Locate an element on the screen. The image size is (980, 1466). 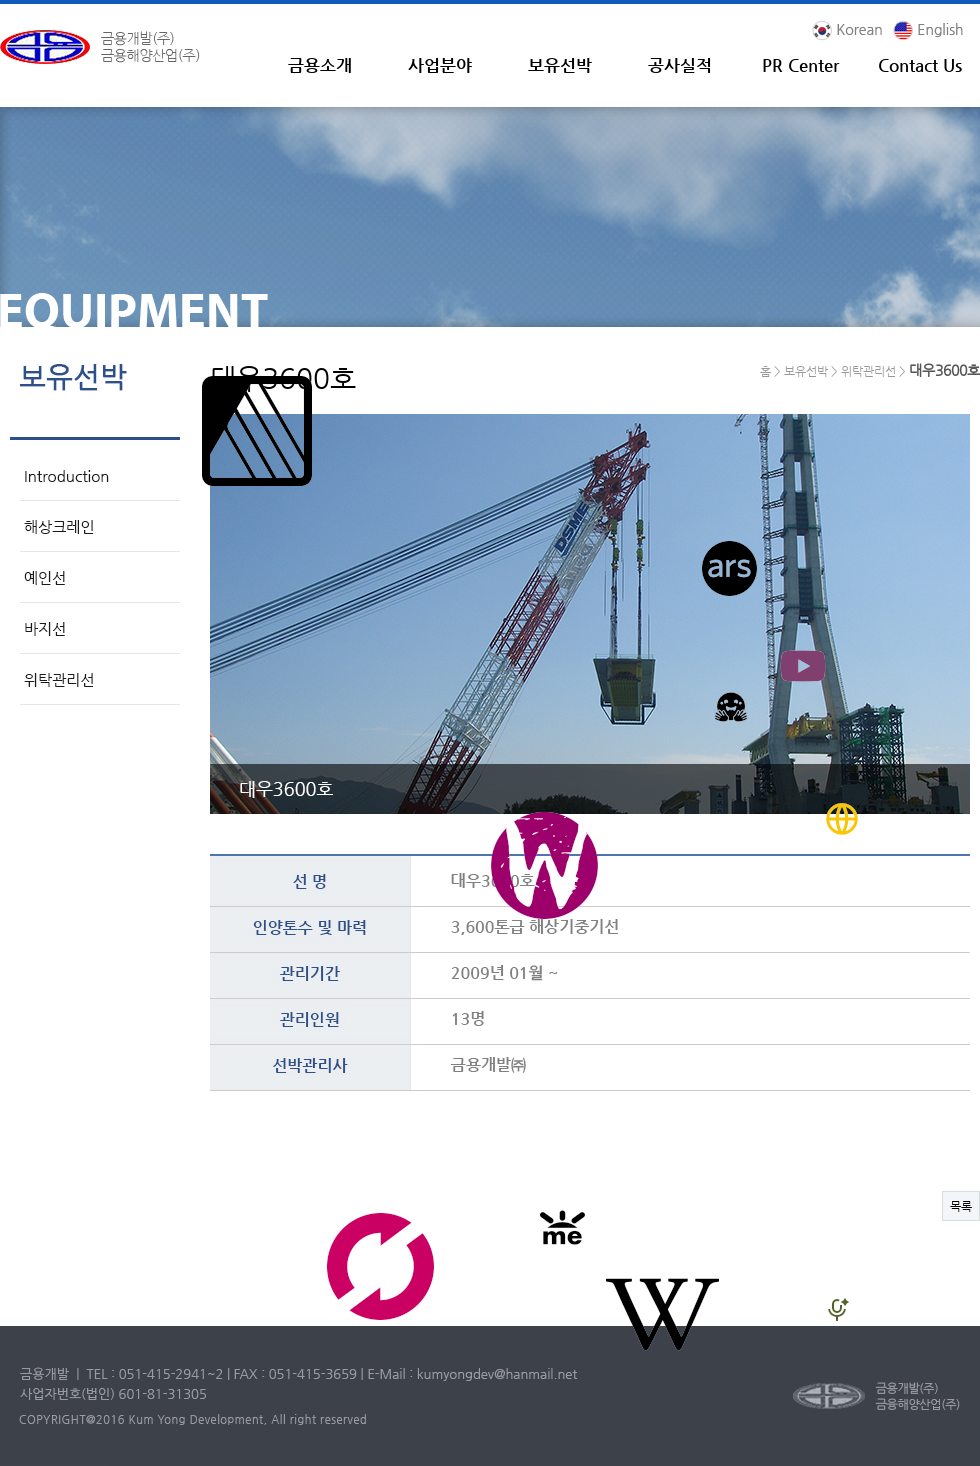
open Affinity Publisher application is located at coordinates (257, 431).